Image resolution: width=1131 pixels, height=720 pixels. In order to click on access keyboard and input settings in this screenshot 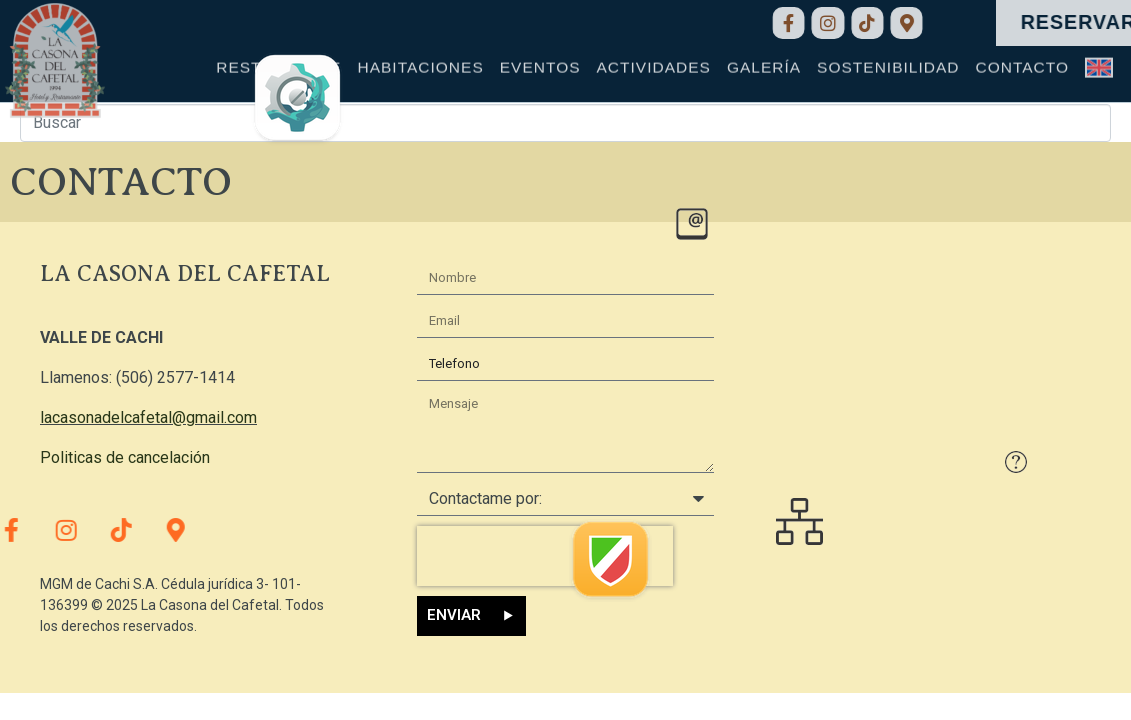, I will do `click(692, 224)`.